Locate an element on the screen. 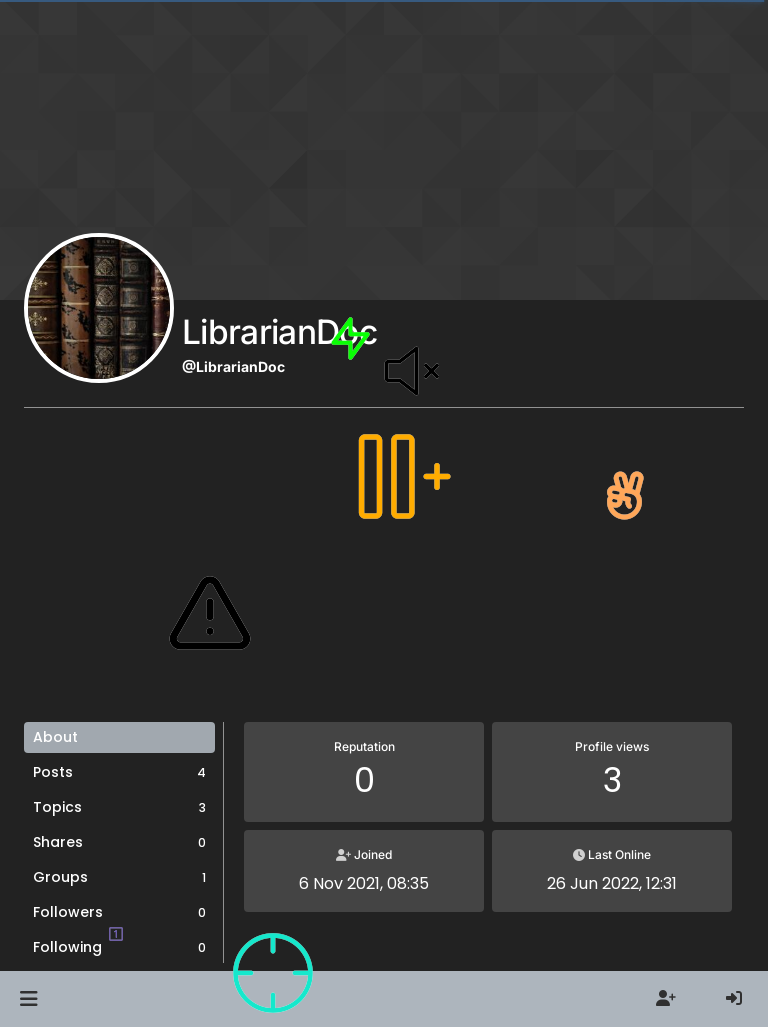 This screenshot has height=1027, width=768. indicates step one in a multi-step process is located at coordinates (116, 934).